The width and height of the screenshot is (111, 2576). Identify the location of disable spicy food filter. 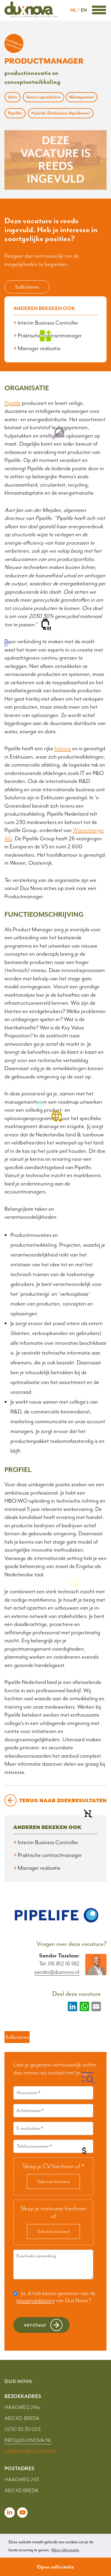
(74, 1583).